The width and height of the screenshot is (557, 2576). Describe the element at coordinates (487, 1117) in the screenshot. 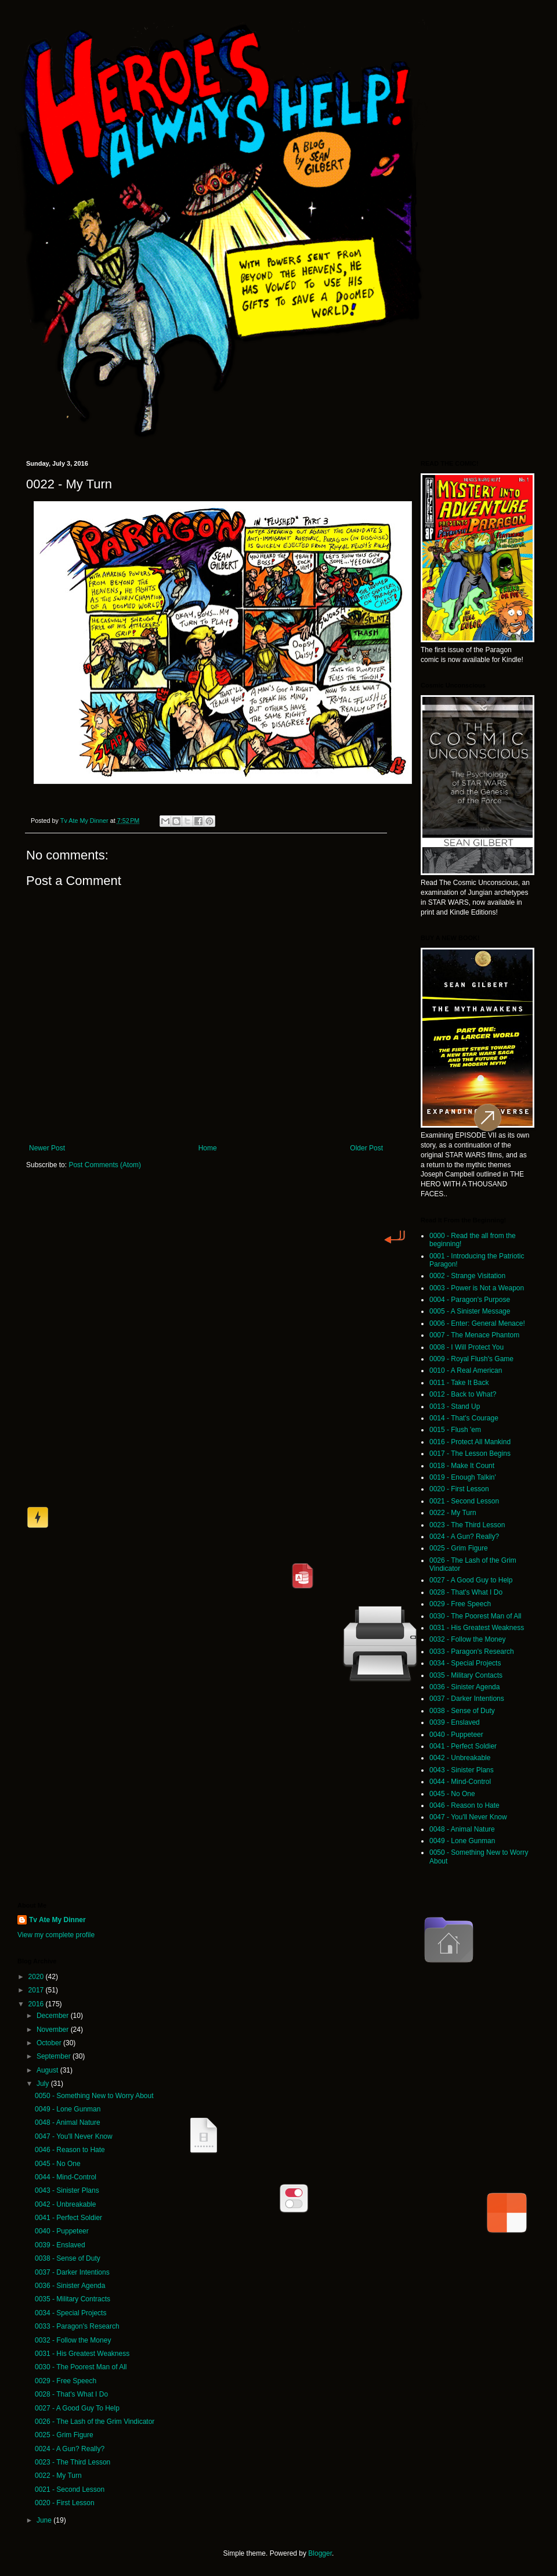

I see `indicates a symbolic link or shortcut to another file` at that location.